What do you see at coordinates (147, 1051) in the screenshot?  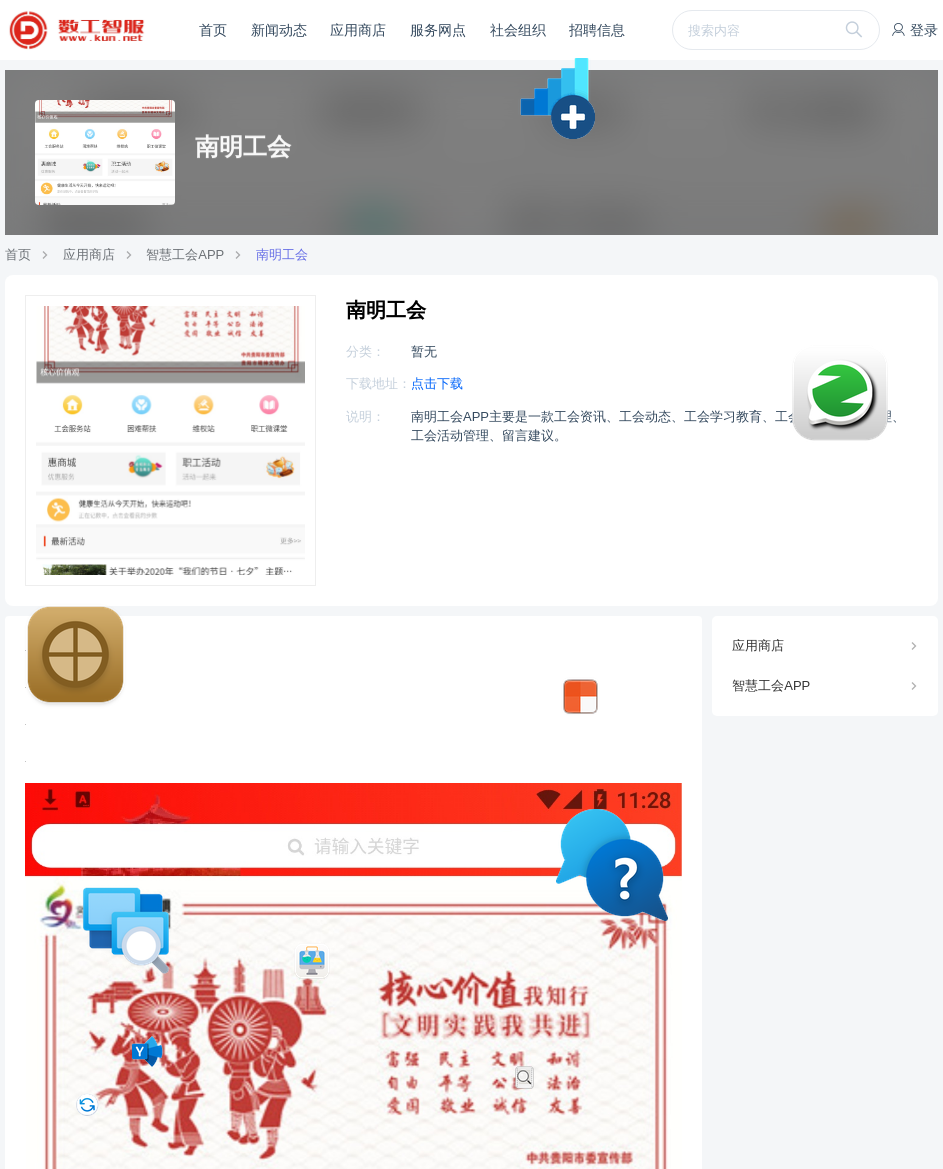 I see `open yammer enterprise social network` at bounding box center [147, 1051].